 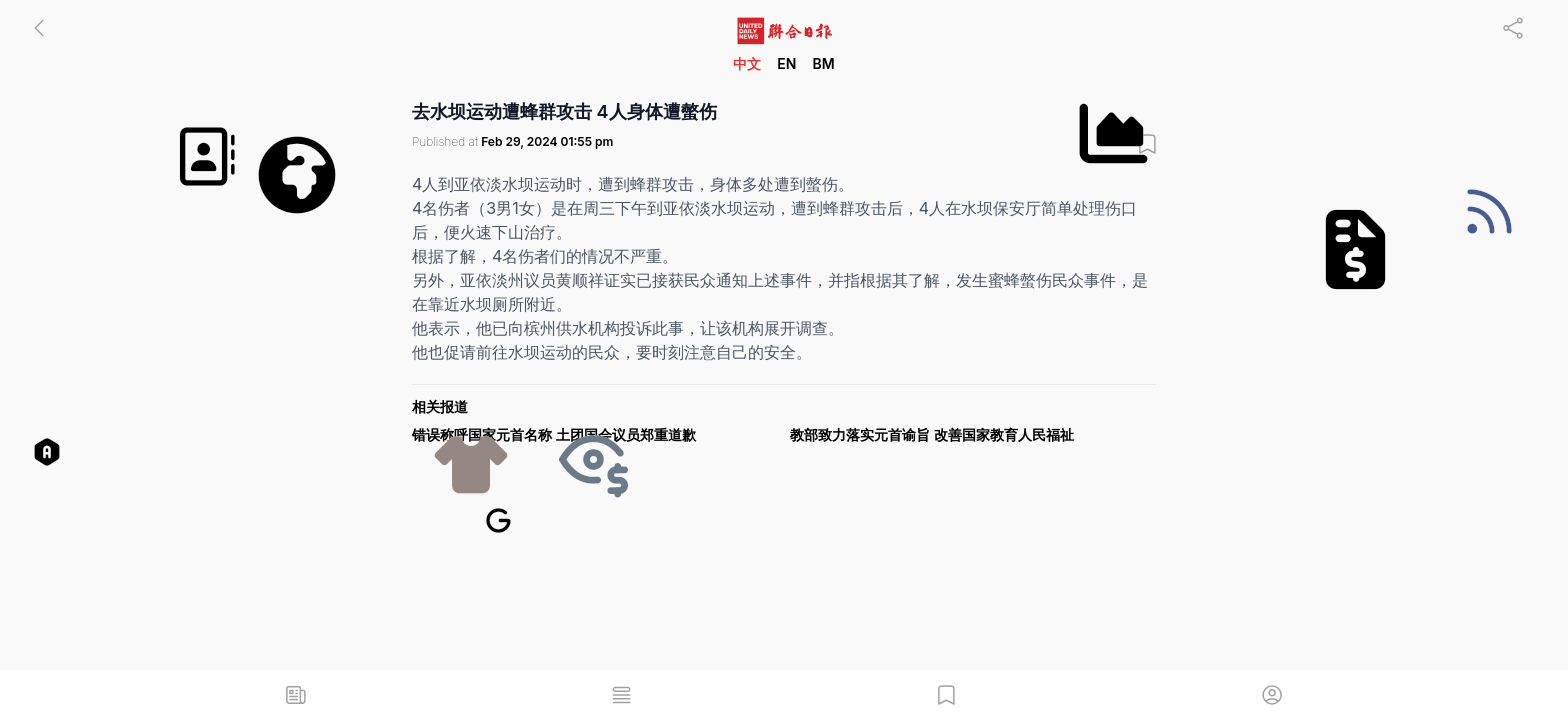 I want to click on browse clothing or apparel items, so click(x=471, y=463).